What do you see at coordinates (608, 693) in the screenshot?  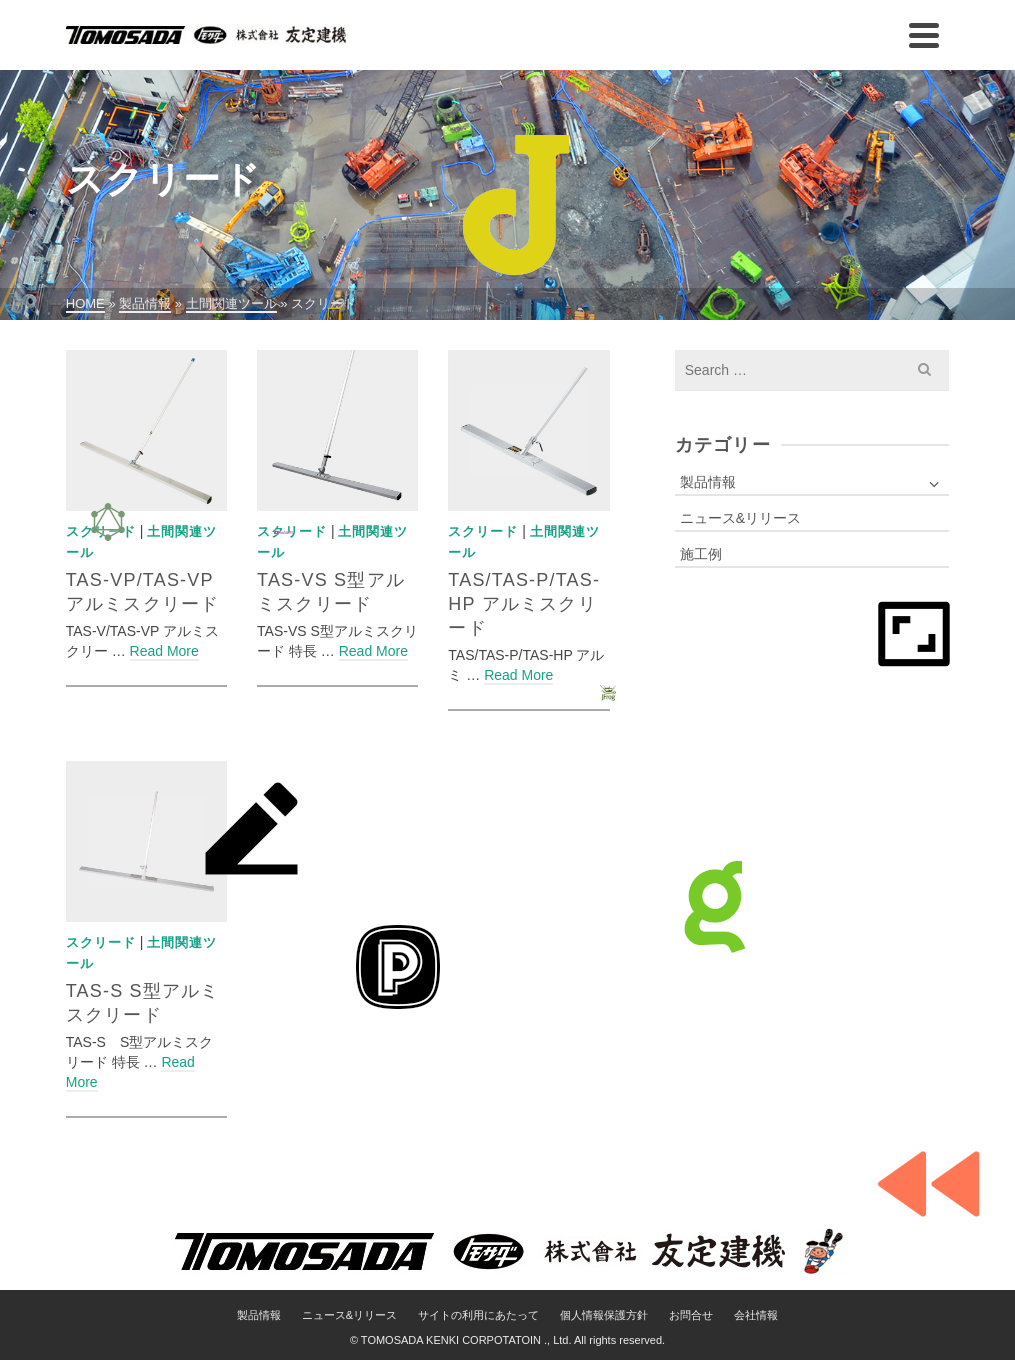 I see `navigate to JFrog DevOps platform` at bounding box center [608, 693].